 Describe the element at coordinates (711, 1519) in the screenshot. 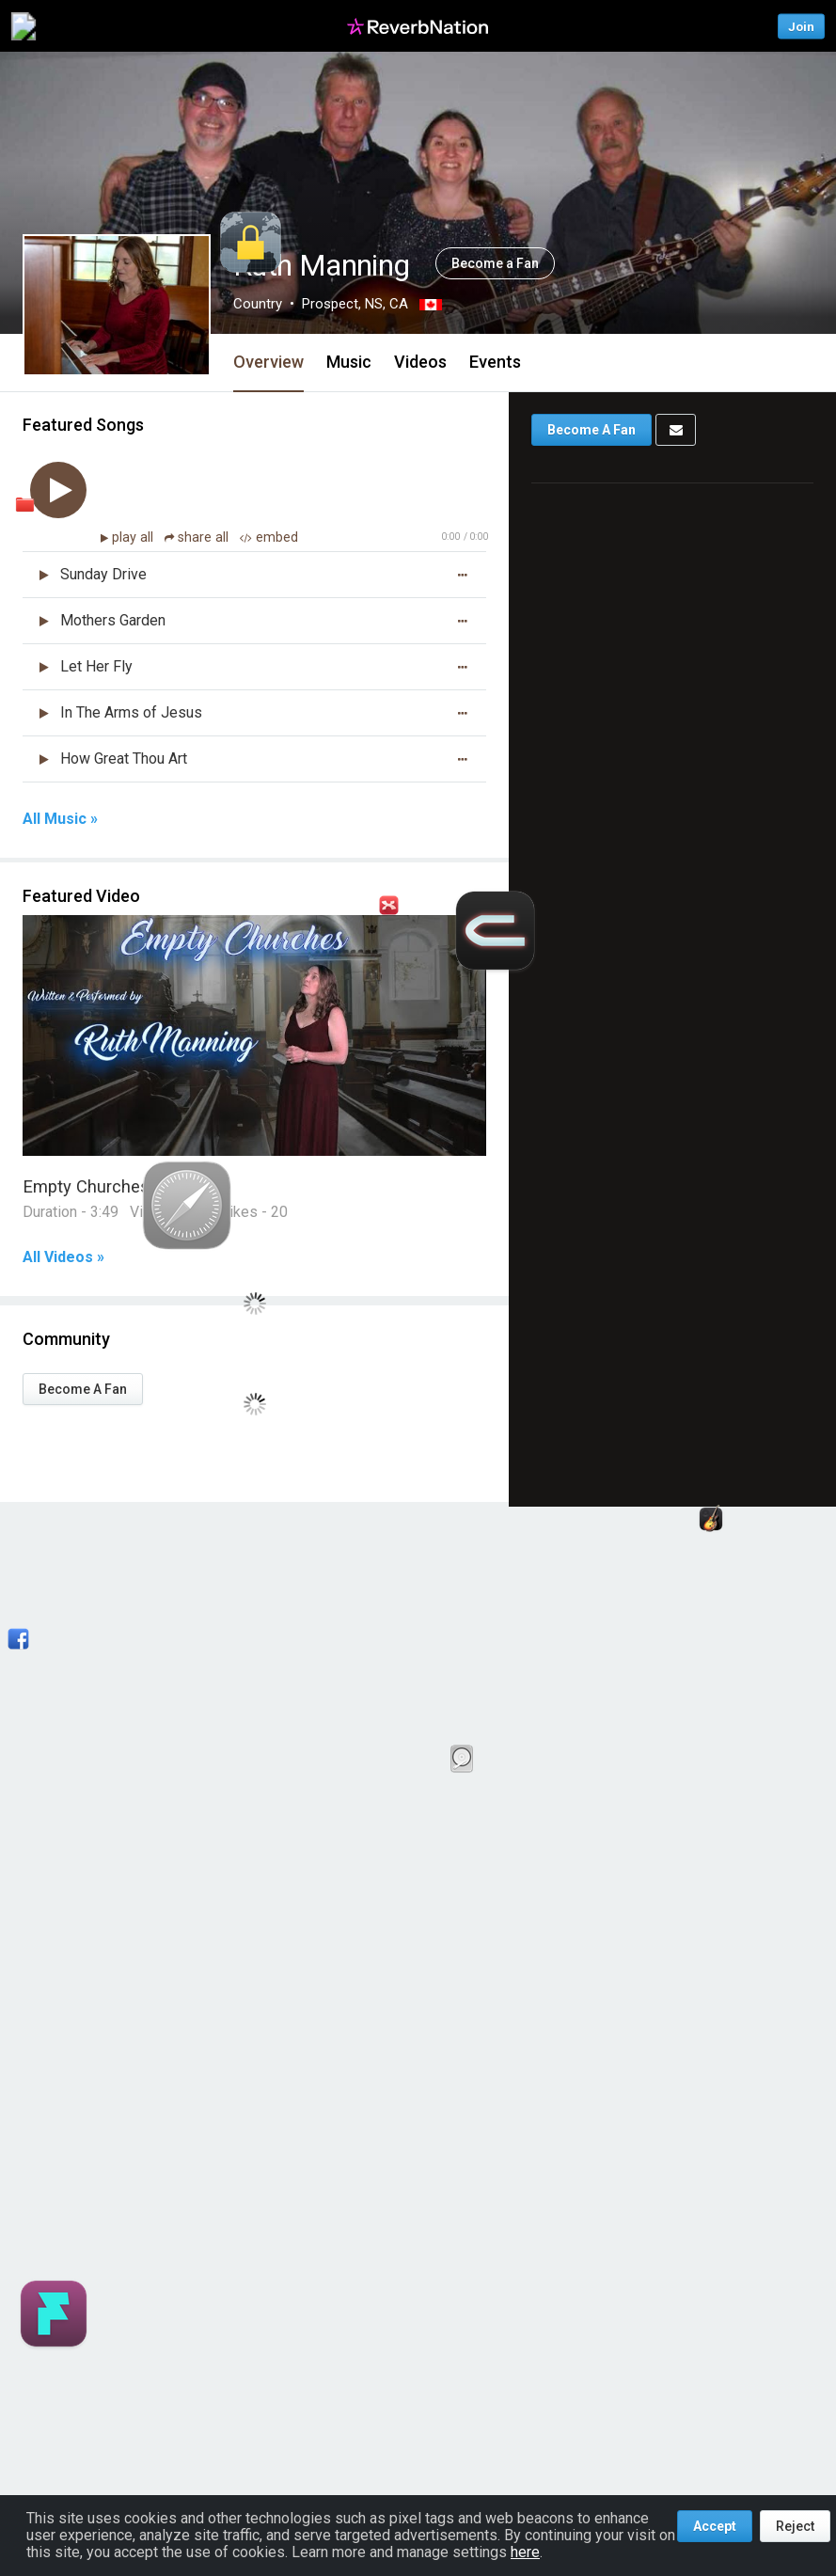

I see `open GarageBand to create or edit music` at that location.